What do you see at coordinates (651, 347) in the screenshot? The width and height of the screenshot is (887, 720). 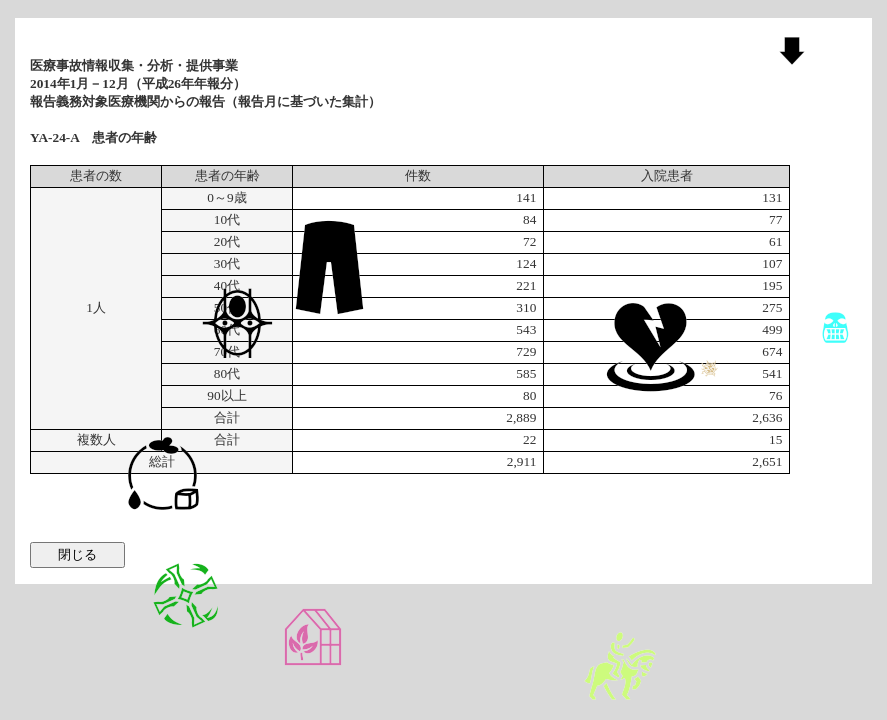 I see `indicates a heartbreak or relationship-ending zone in a game` at bounding box center [651, 347].